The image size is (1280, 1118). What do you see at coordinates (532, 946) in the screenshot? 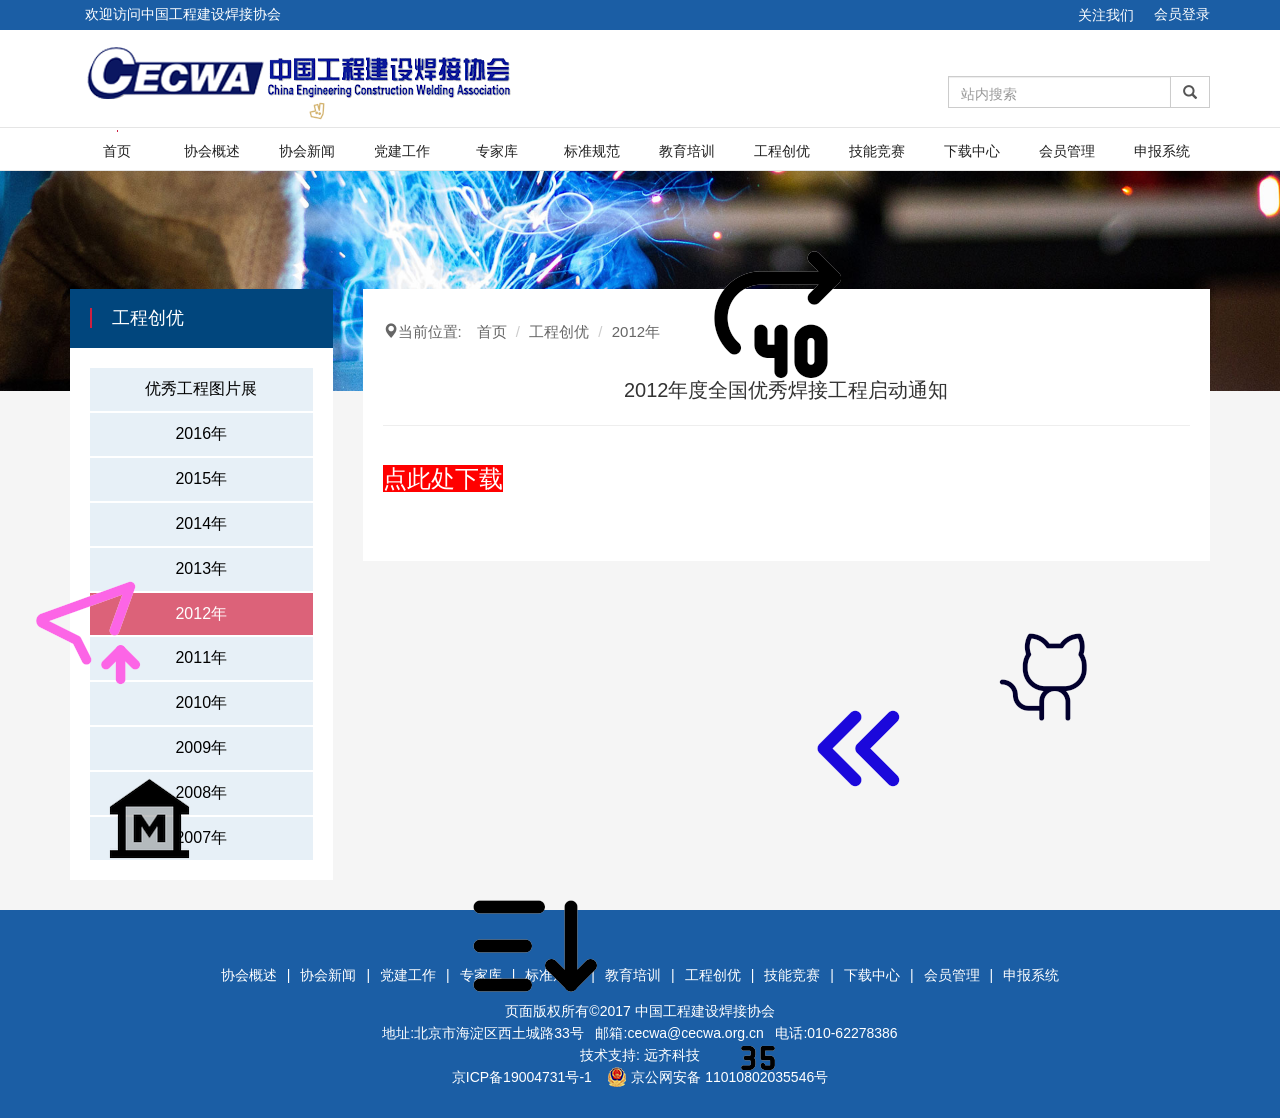
I see `sort items in descending order` at bounding box center [532, 946].